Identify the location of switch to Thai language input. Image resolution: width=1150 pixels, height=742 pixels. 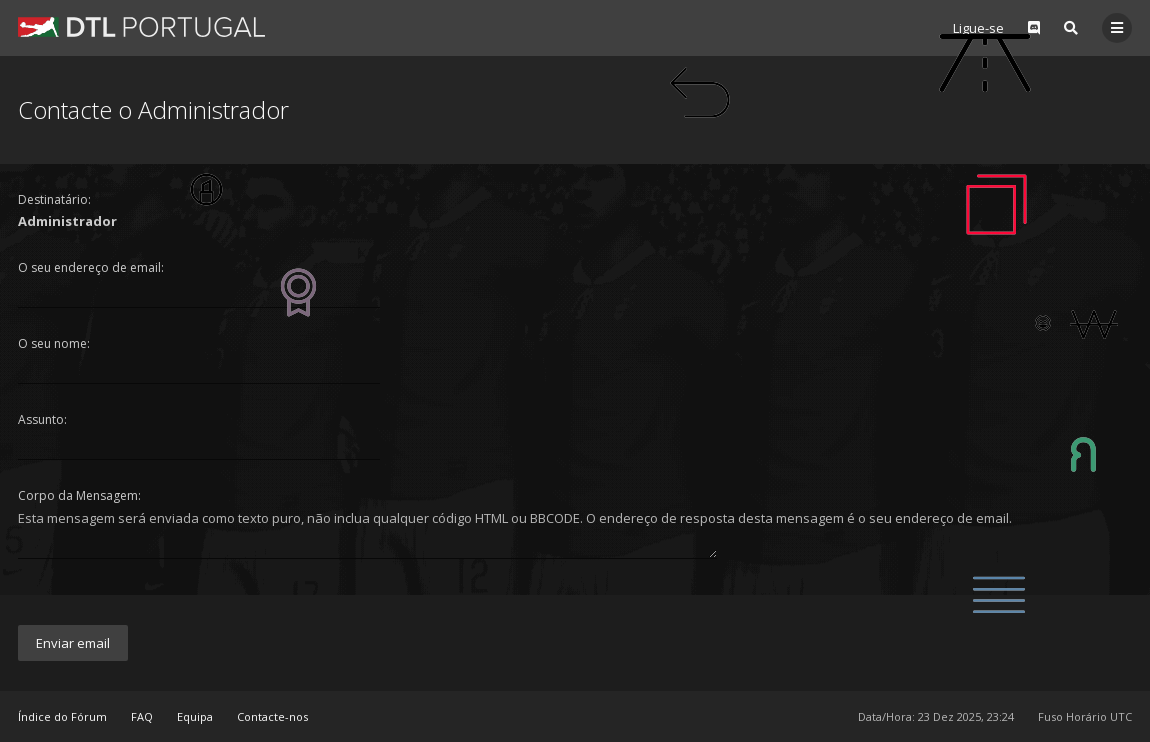
(1083, 454).